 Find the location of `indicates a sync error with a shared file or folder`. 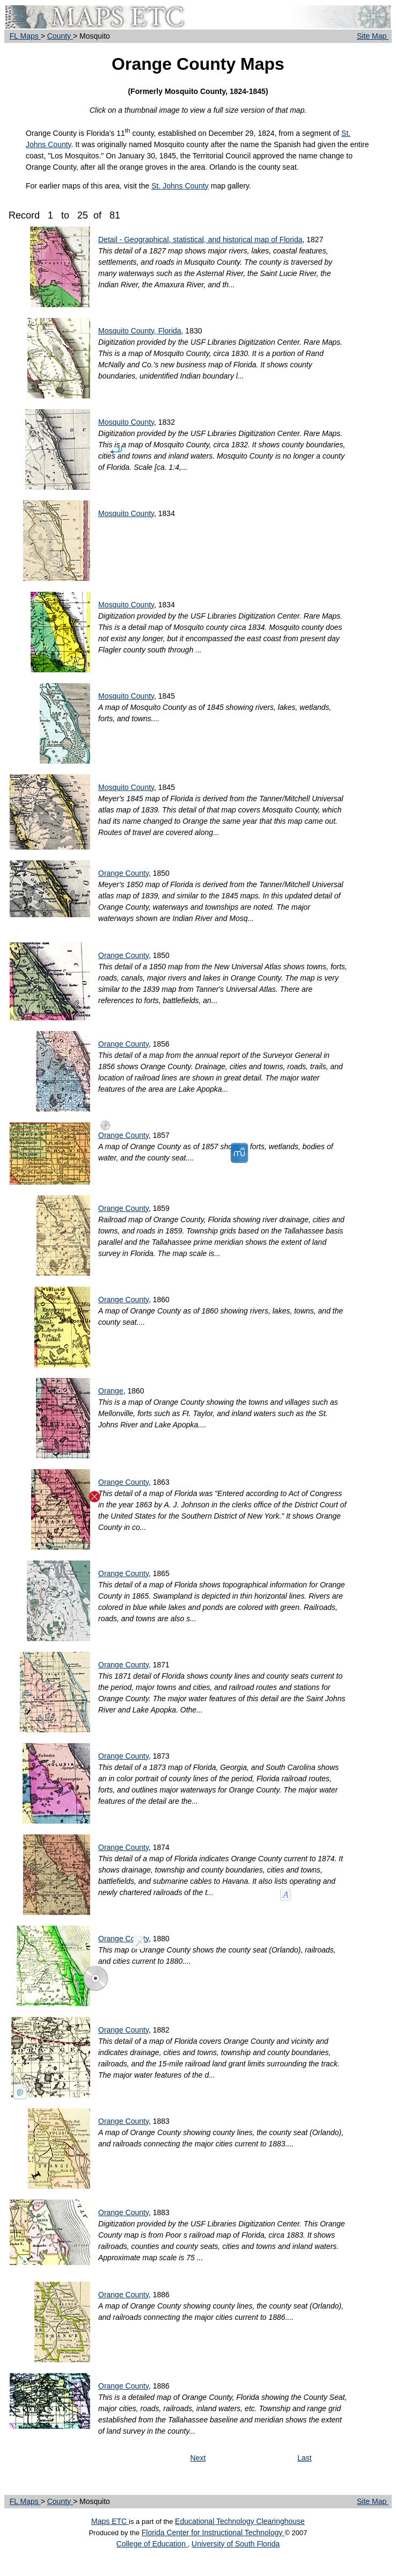

indicates a sync error with a shared file or folder is located at coordinates (94, 1497).